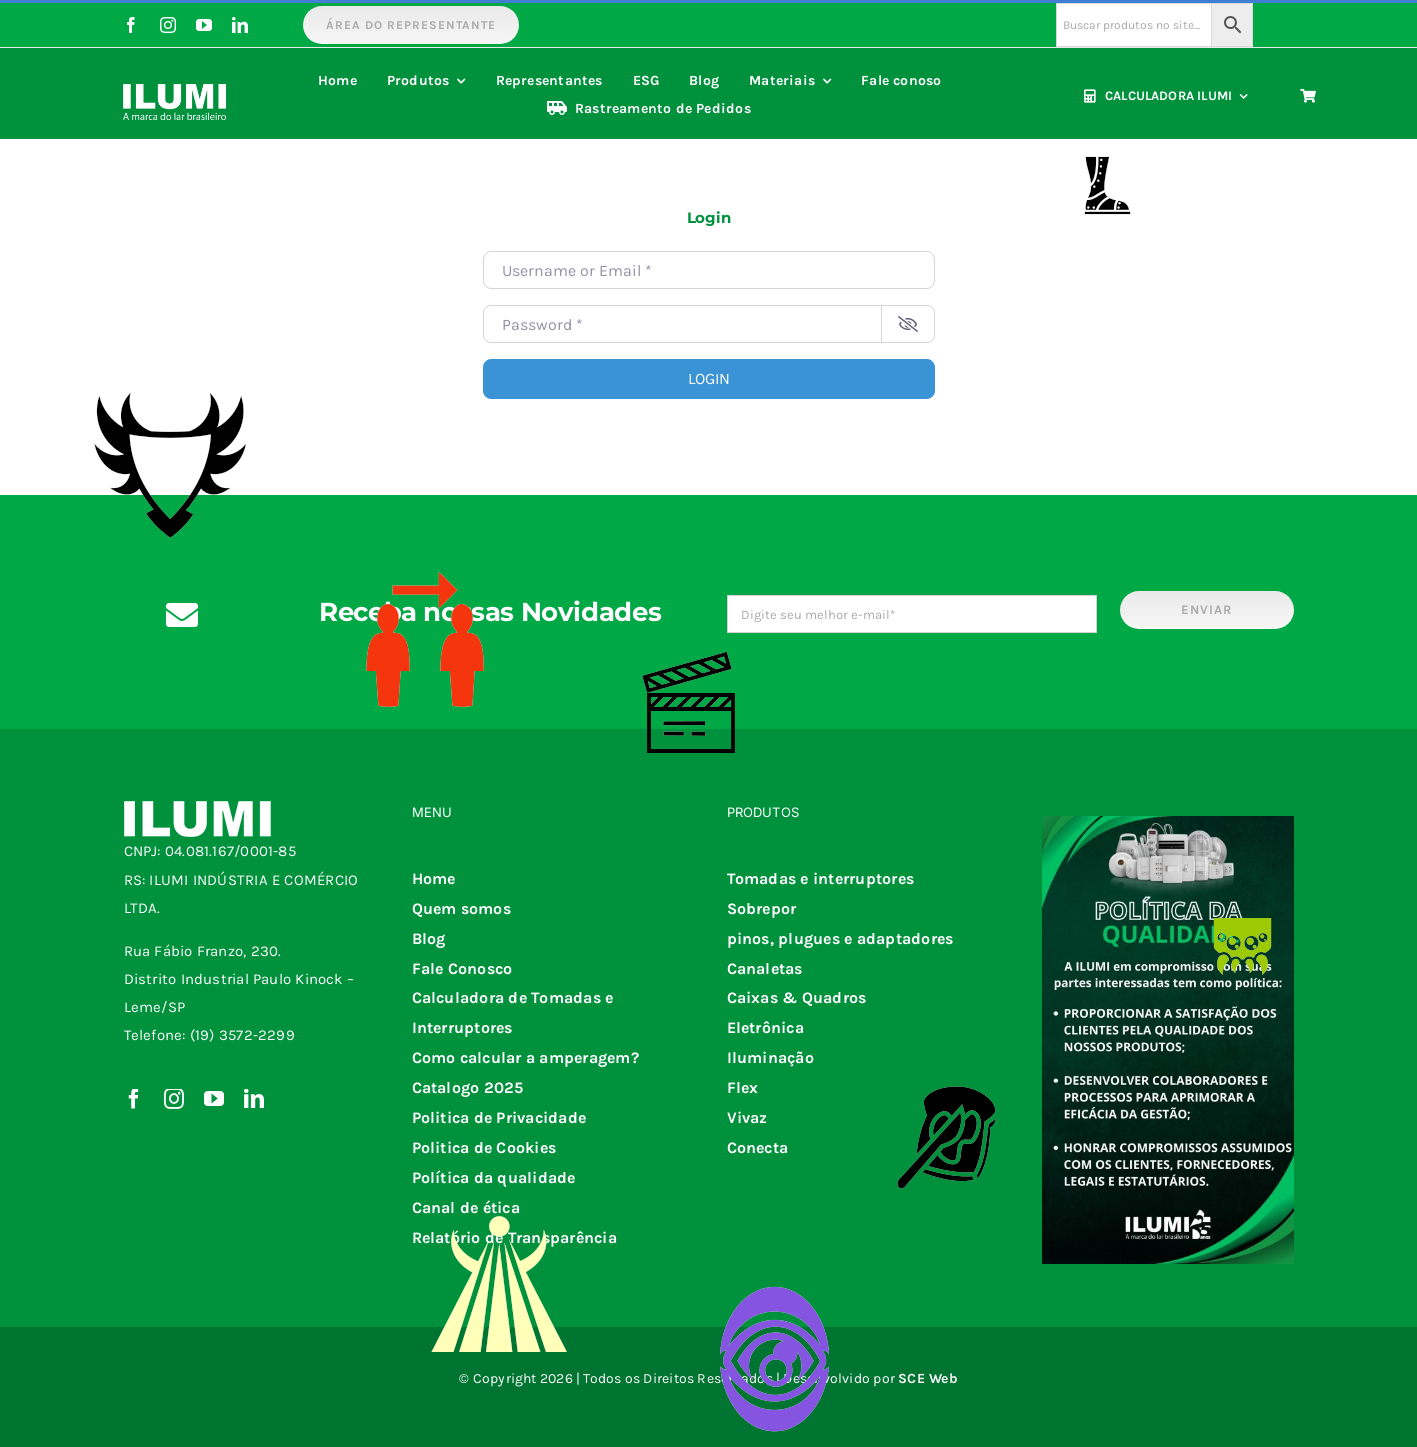 This screenshot has width=1417, height=1447. What do you see at coordinates (1107, 185) in the screenshot?
I see `equip armor boots to your character` at bounding box center [1107, 185].